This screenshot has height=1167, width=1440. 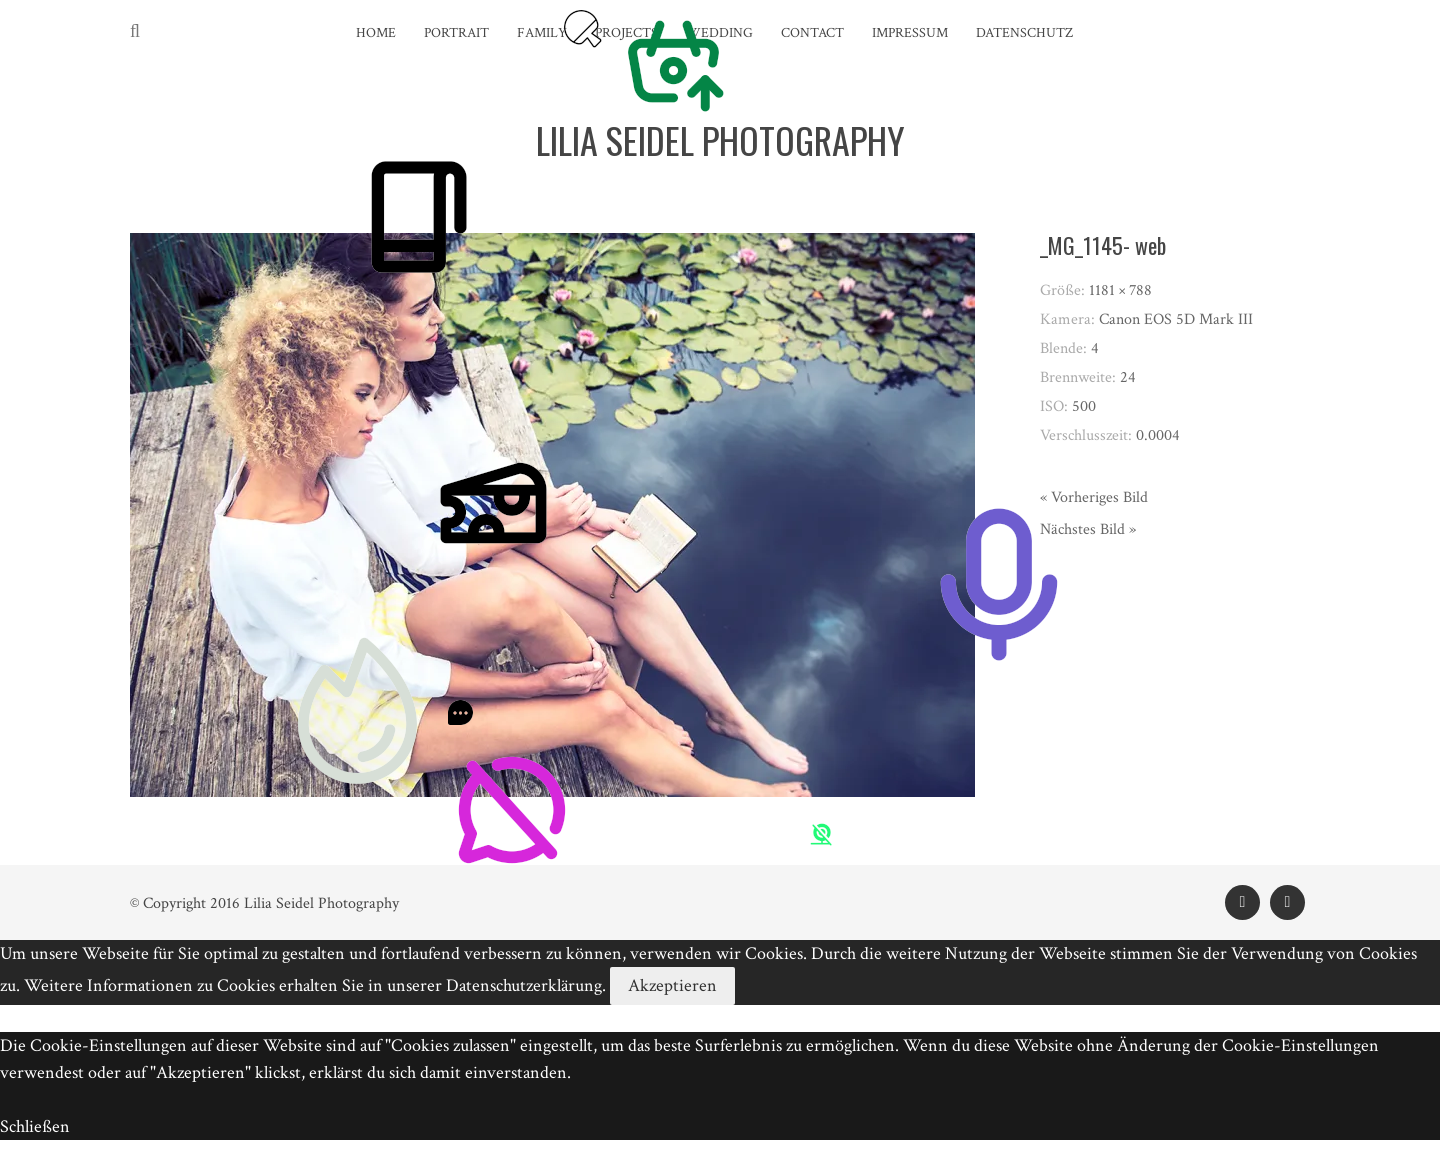 What do you see at coordinates (415, 217) in the screenshot?
I see `view towel or linen amenities` at bounding box center [415, 217].